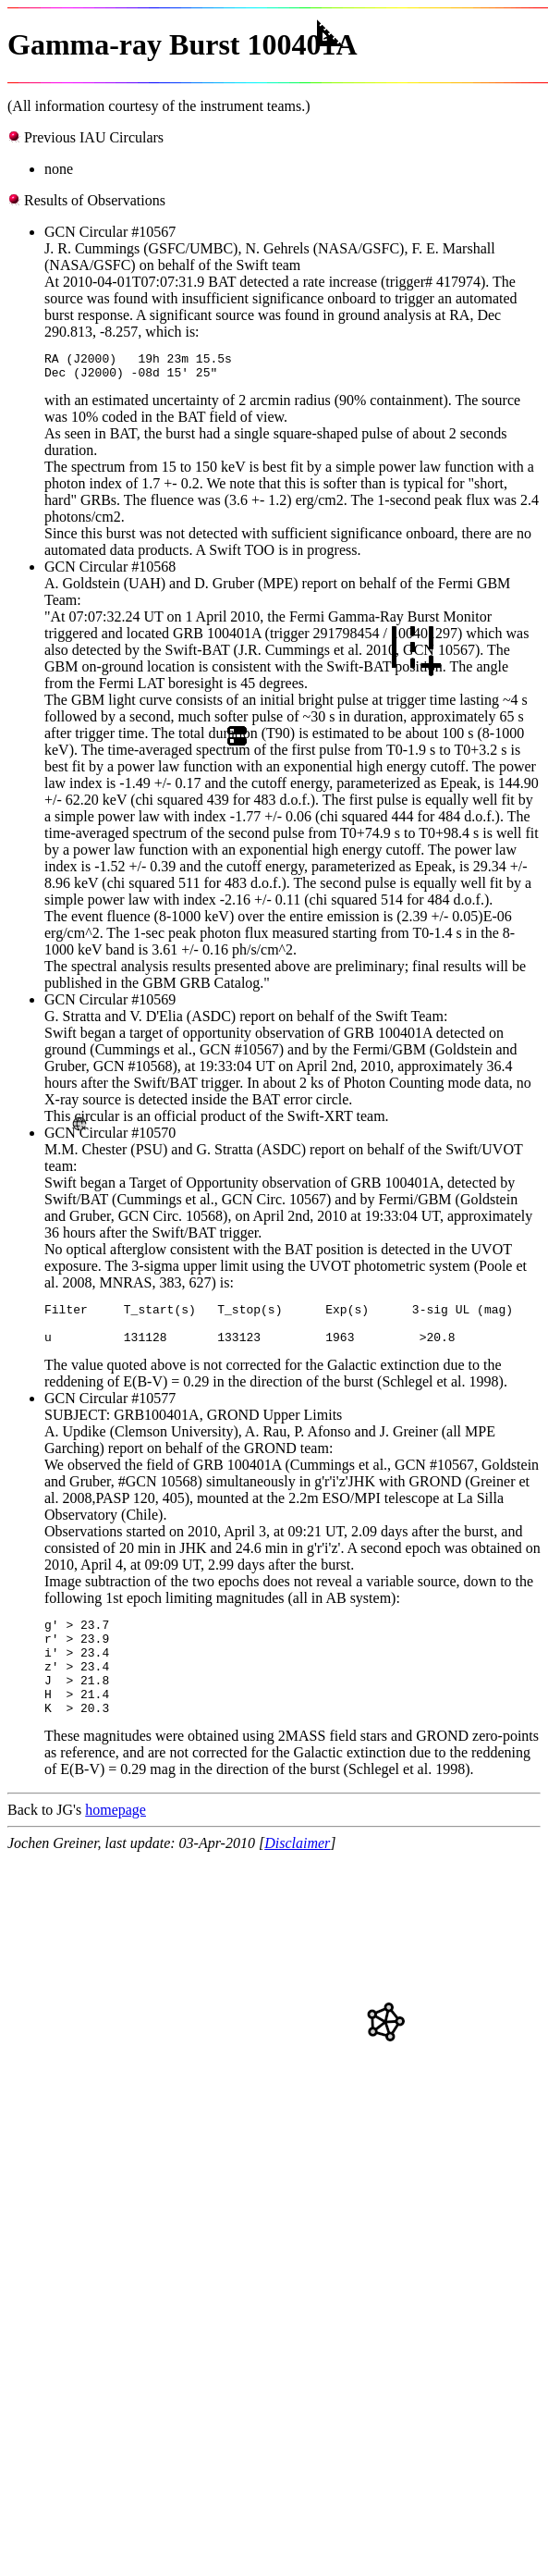 The image size is (548, 2576). I want to click on add a new road to the map, so click(412, 647).